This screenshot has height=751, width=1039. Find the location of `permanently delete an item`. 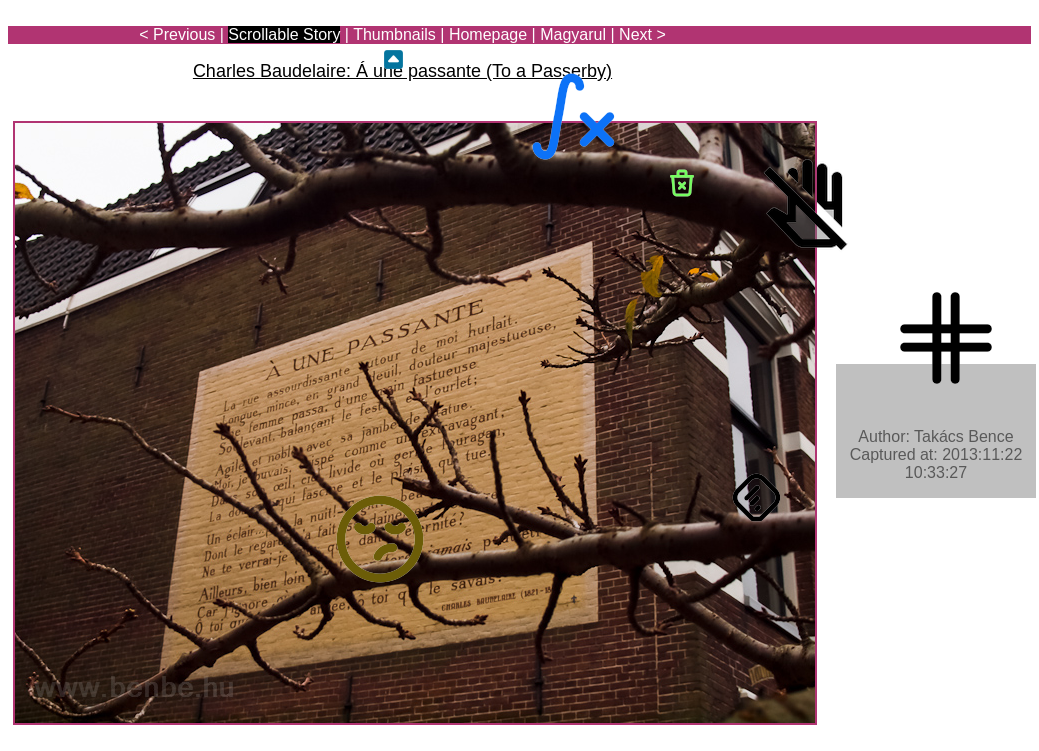

permanently delete an item is located at coordinates (682, 183).